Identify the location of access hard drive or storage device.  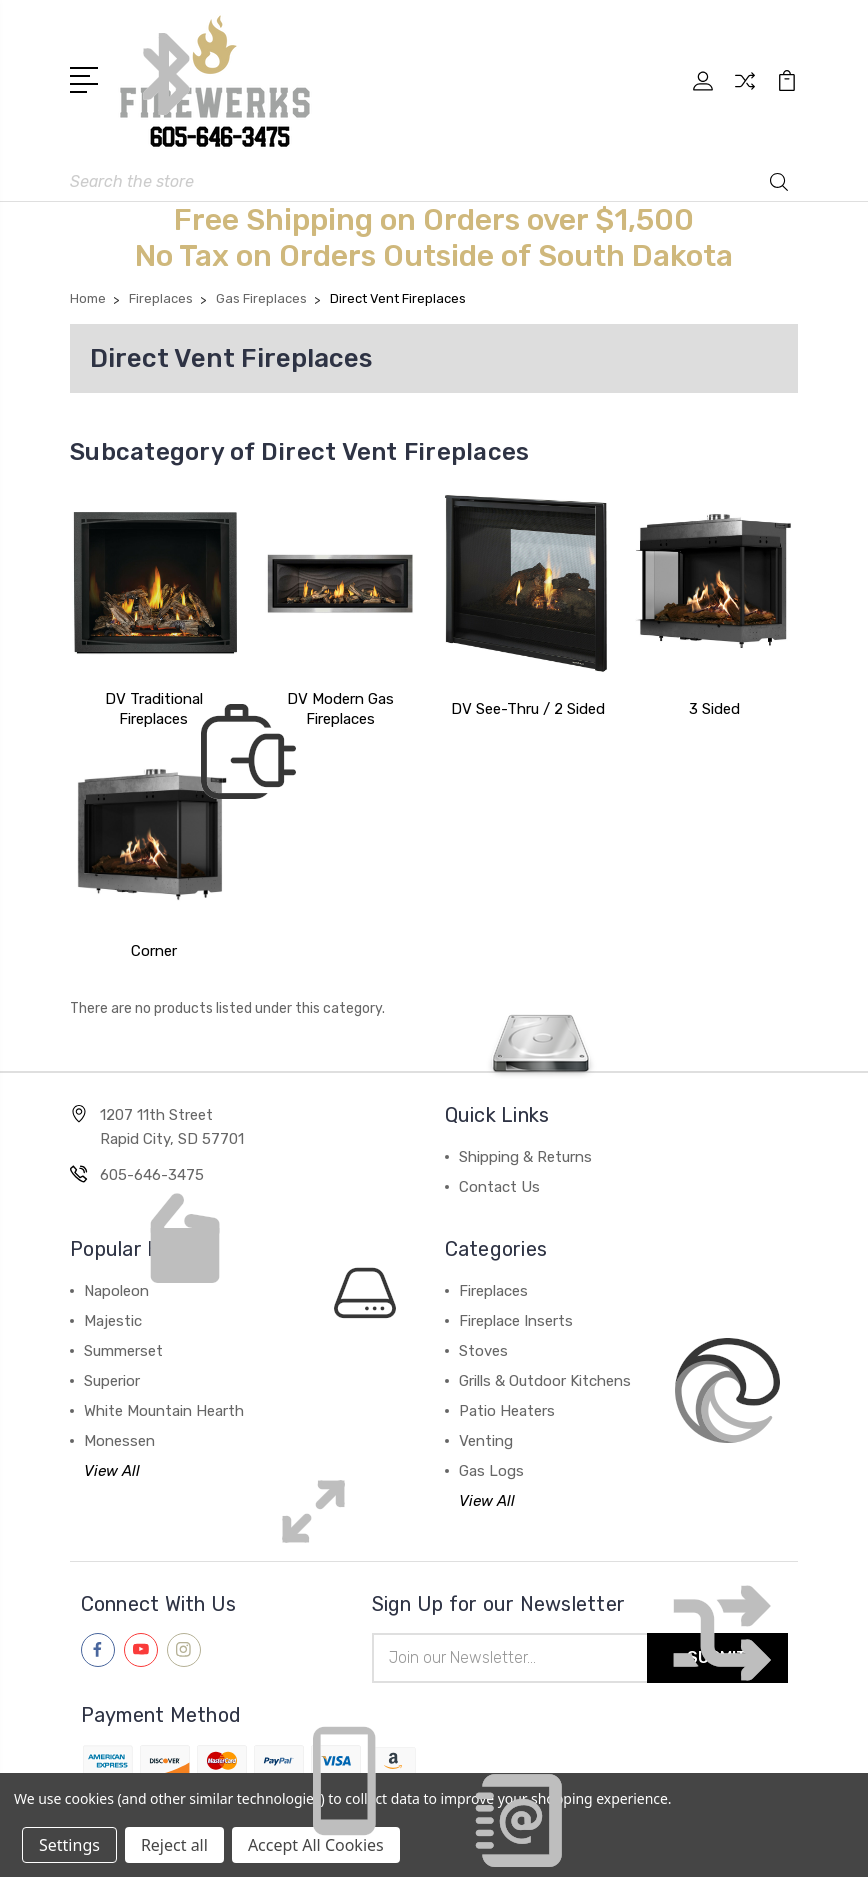
(365, 1291).